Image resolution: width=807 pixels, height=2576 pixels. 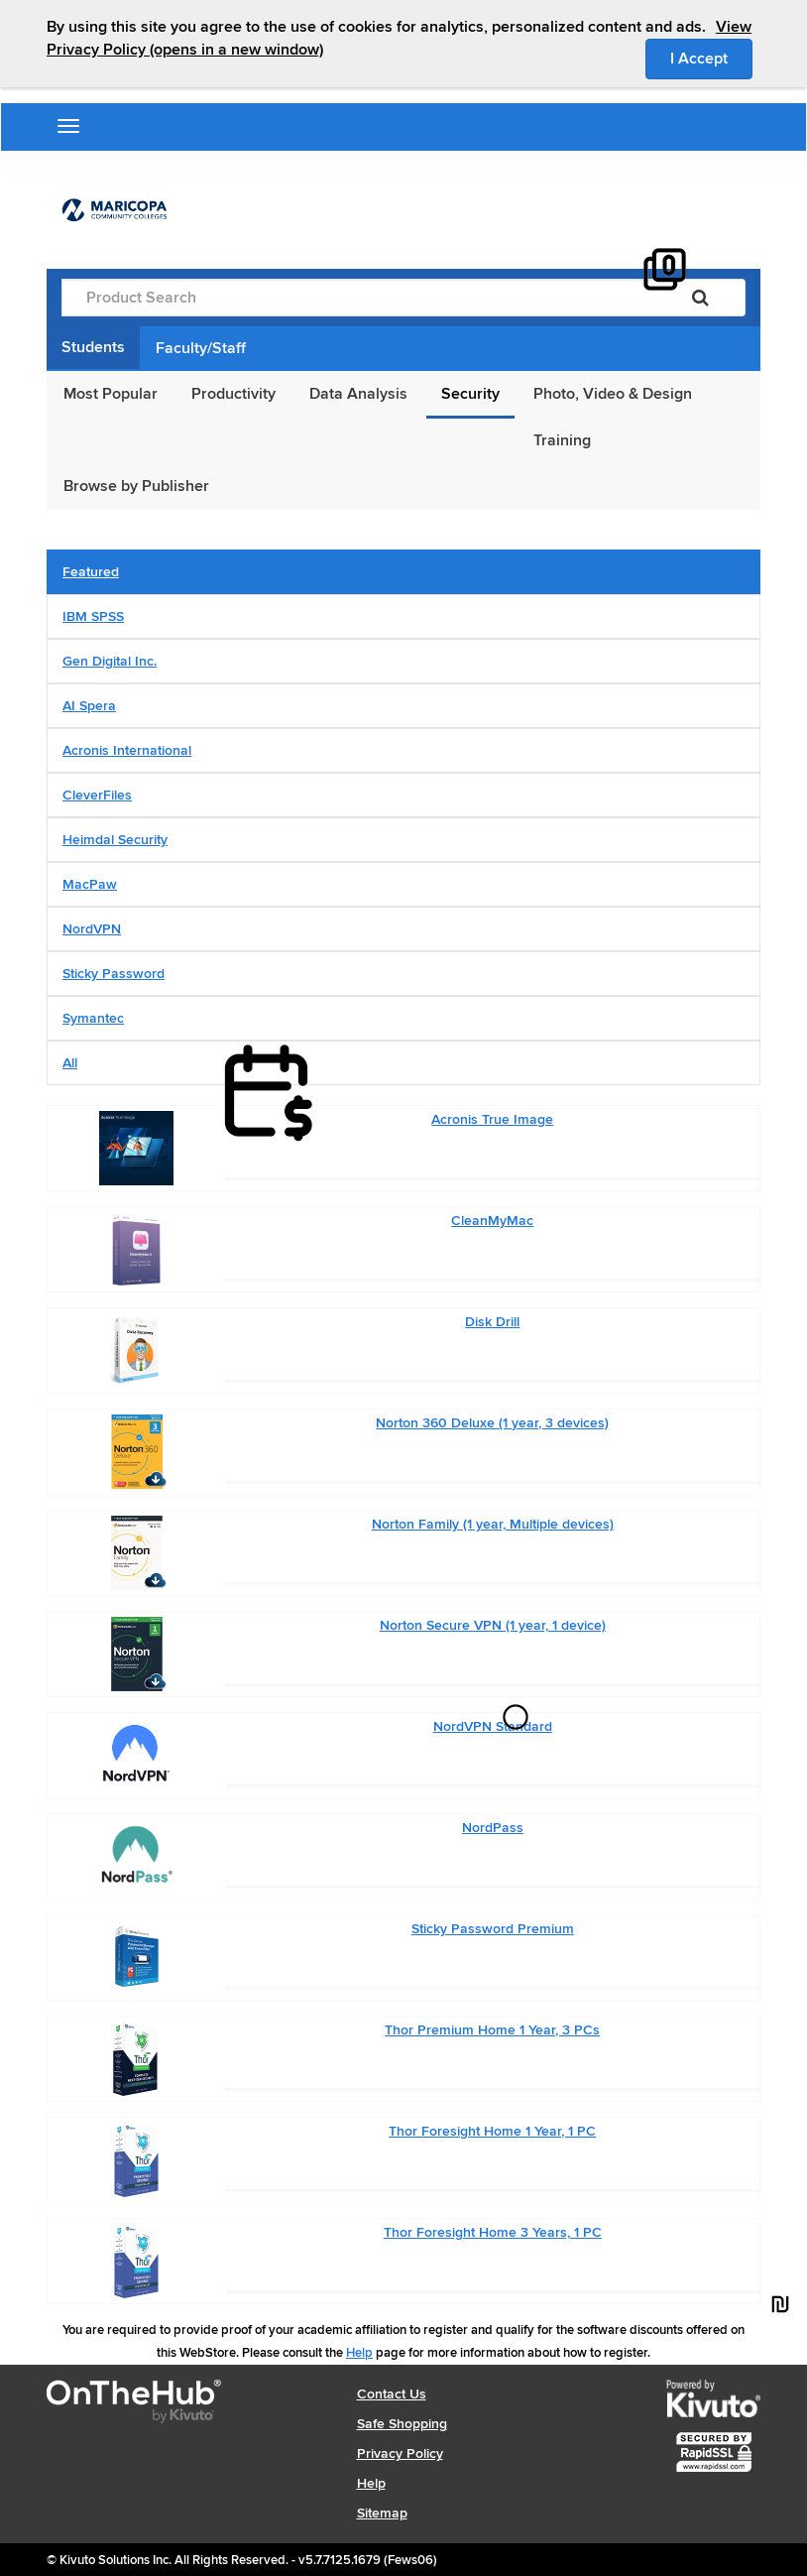 What do you see at coordinates (266, 1090) in the screenshot?
I see `view payment schedule or billing dates` at bounding box center [266, 1090].